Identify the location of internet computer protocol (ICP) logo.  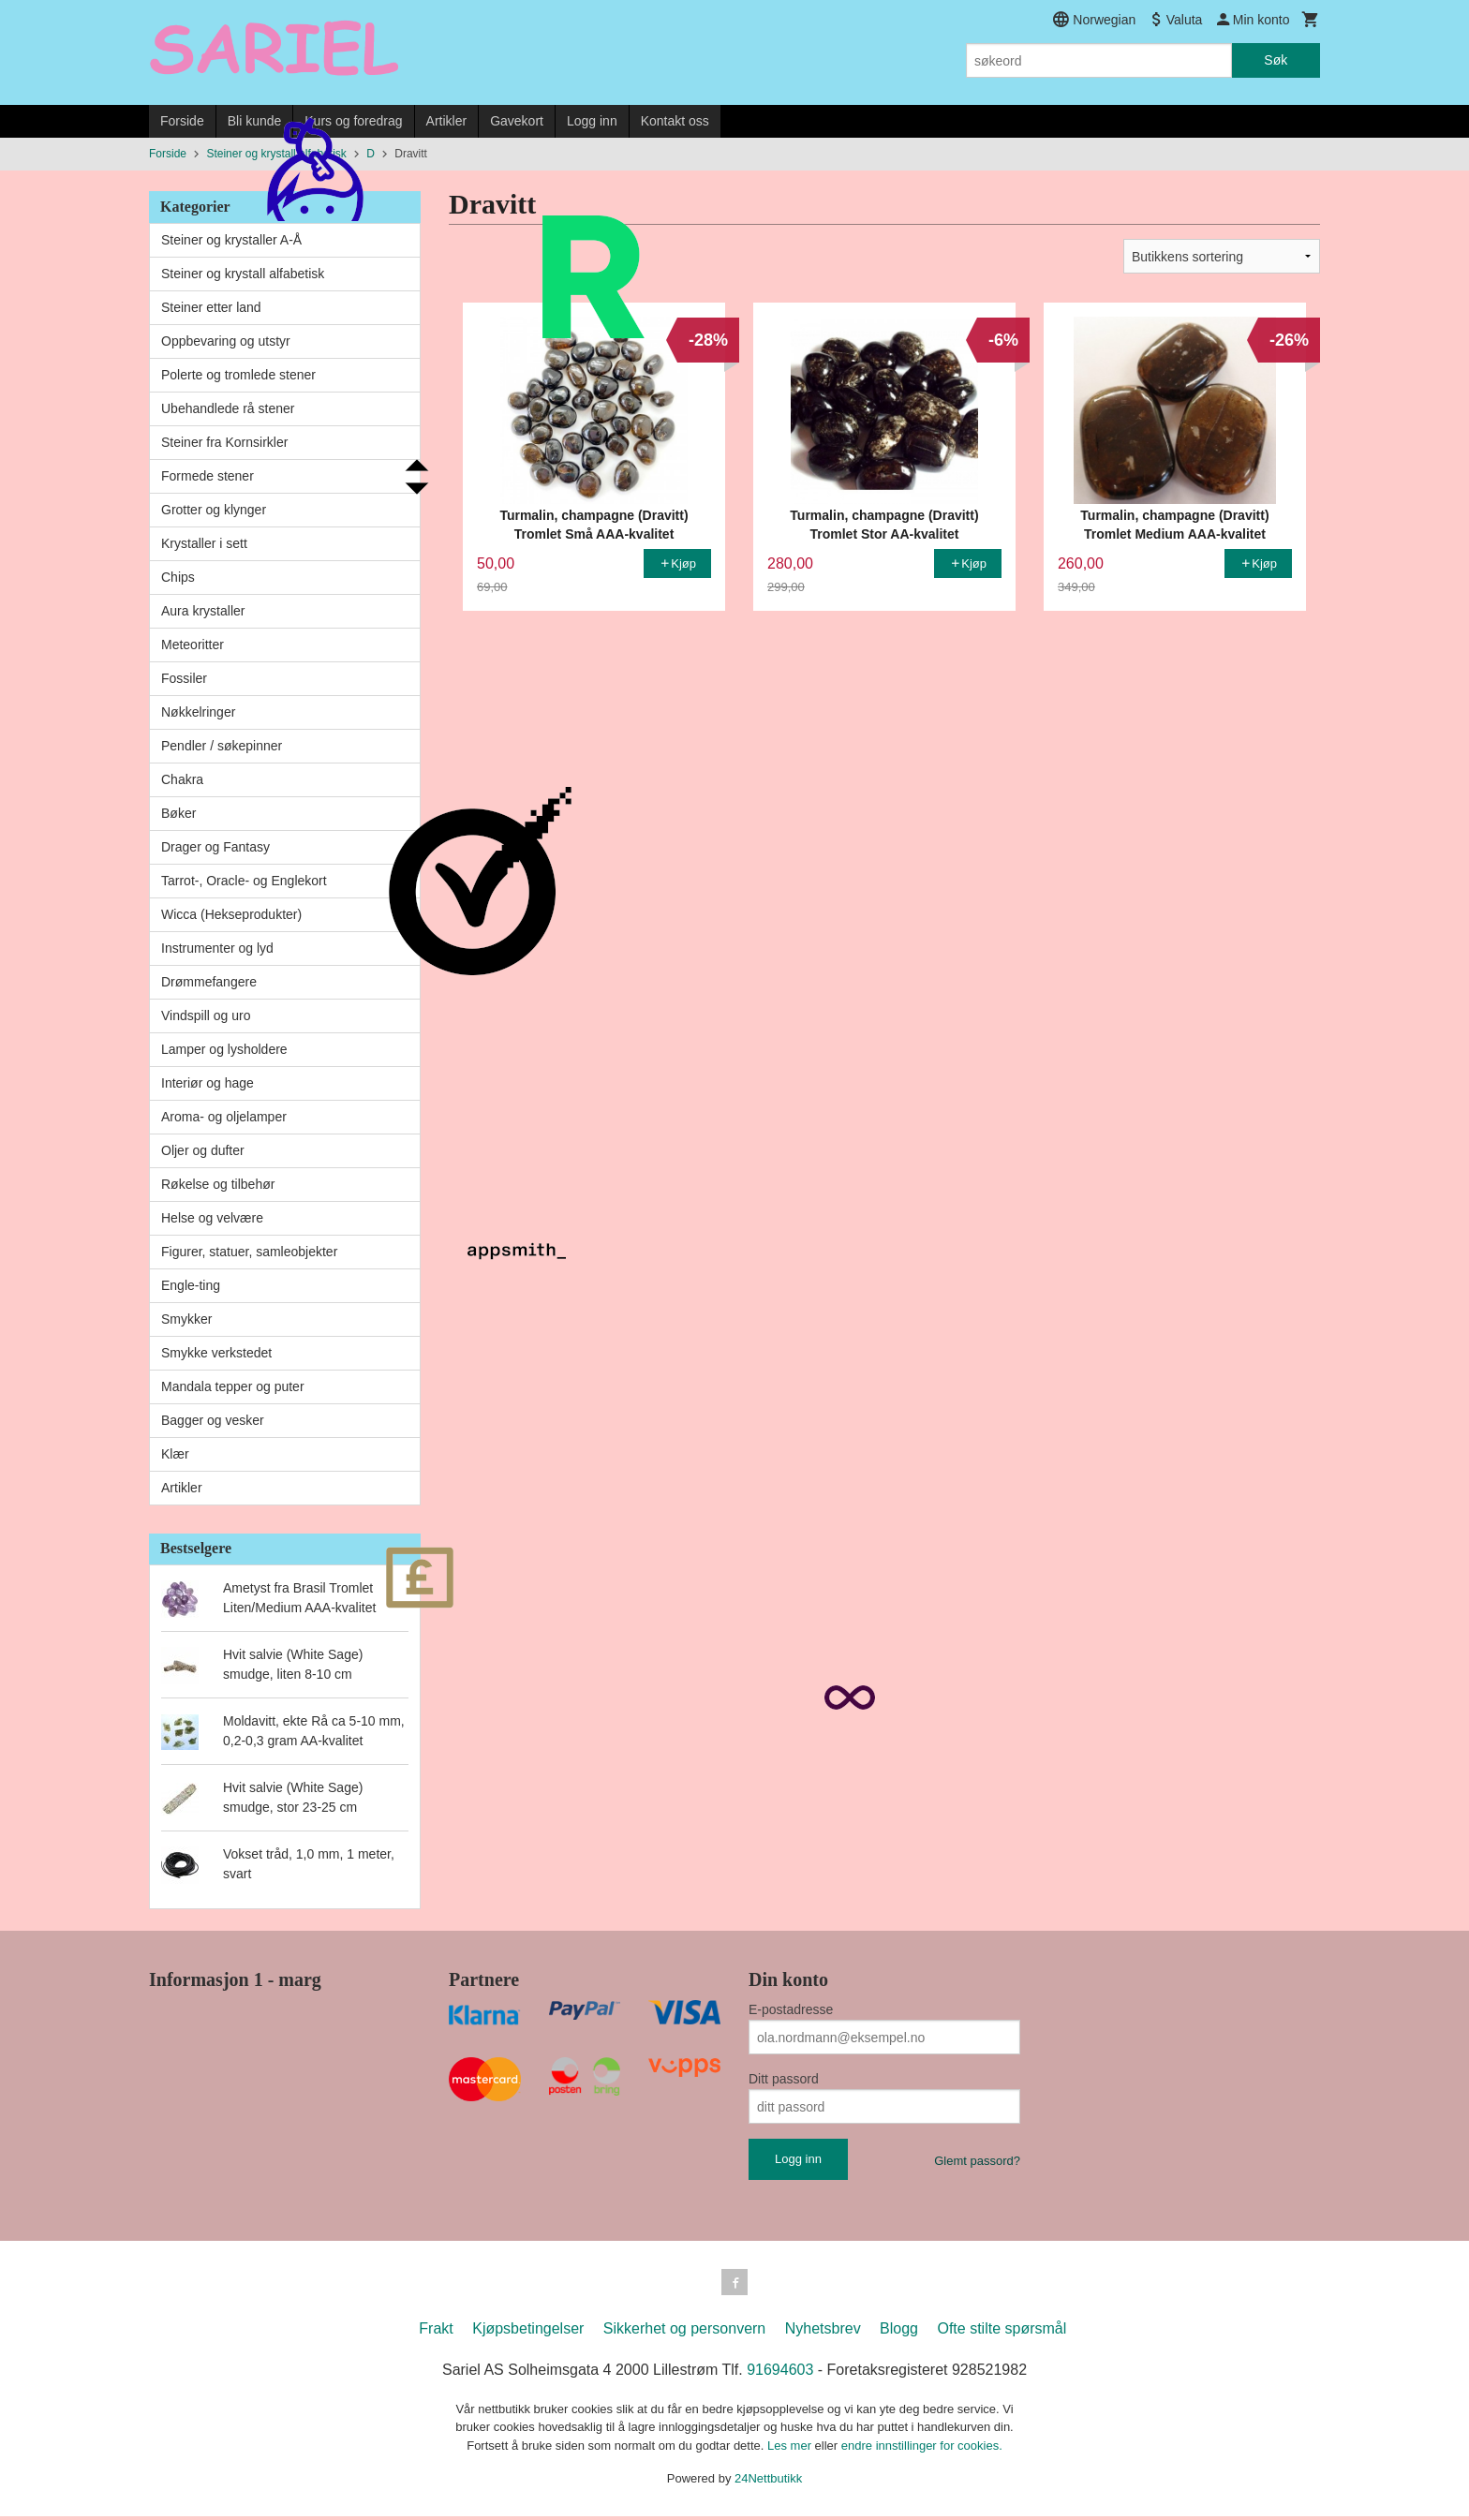
(850, 1697).